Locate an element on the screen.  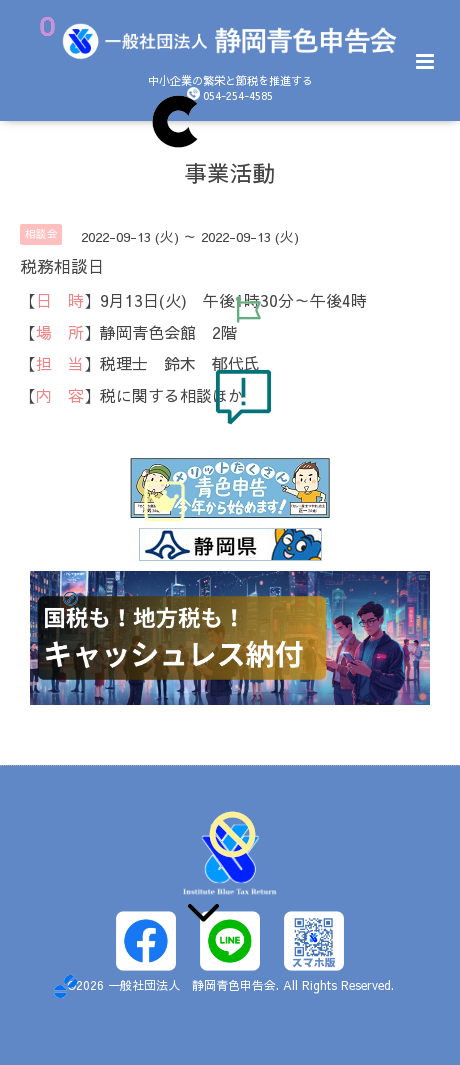
cuttlefish brand logo is located at coordinates (175, 121).